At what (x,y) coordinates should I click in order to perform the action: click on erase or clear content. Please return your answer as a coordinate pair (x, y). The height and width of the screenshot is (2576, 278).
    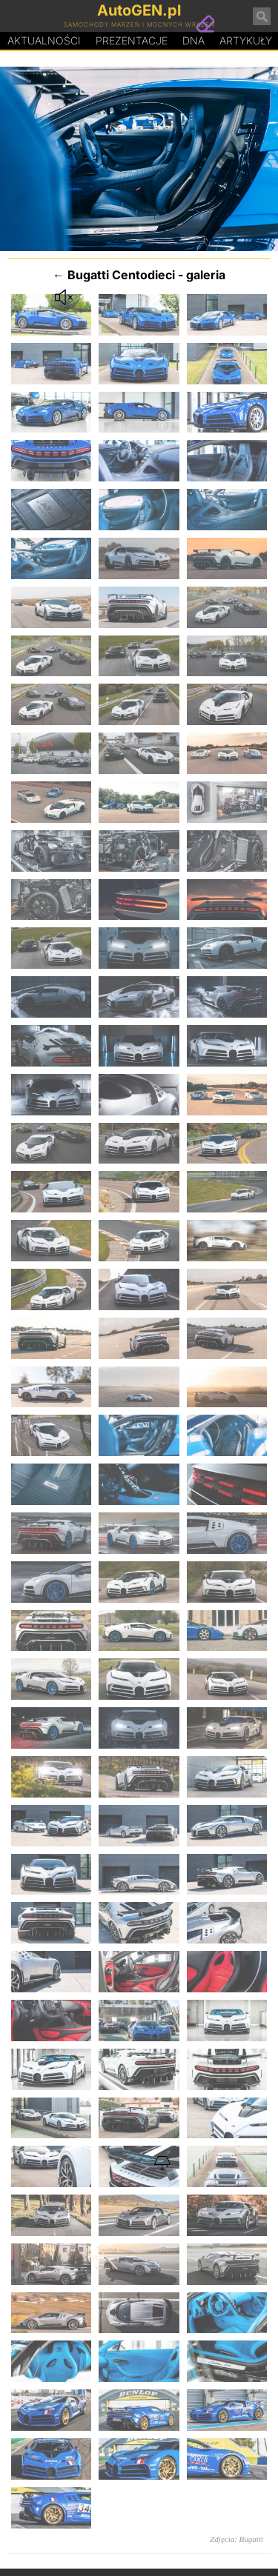
    Looking at the image, I should click on (205, 24).